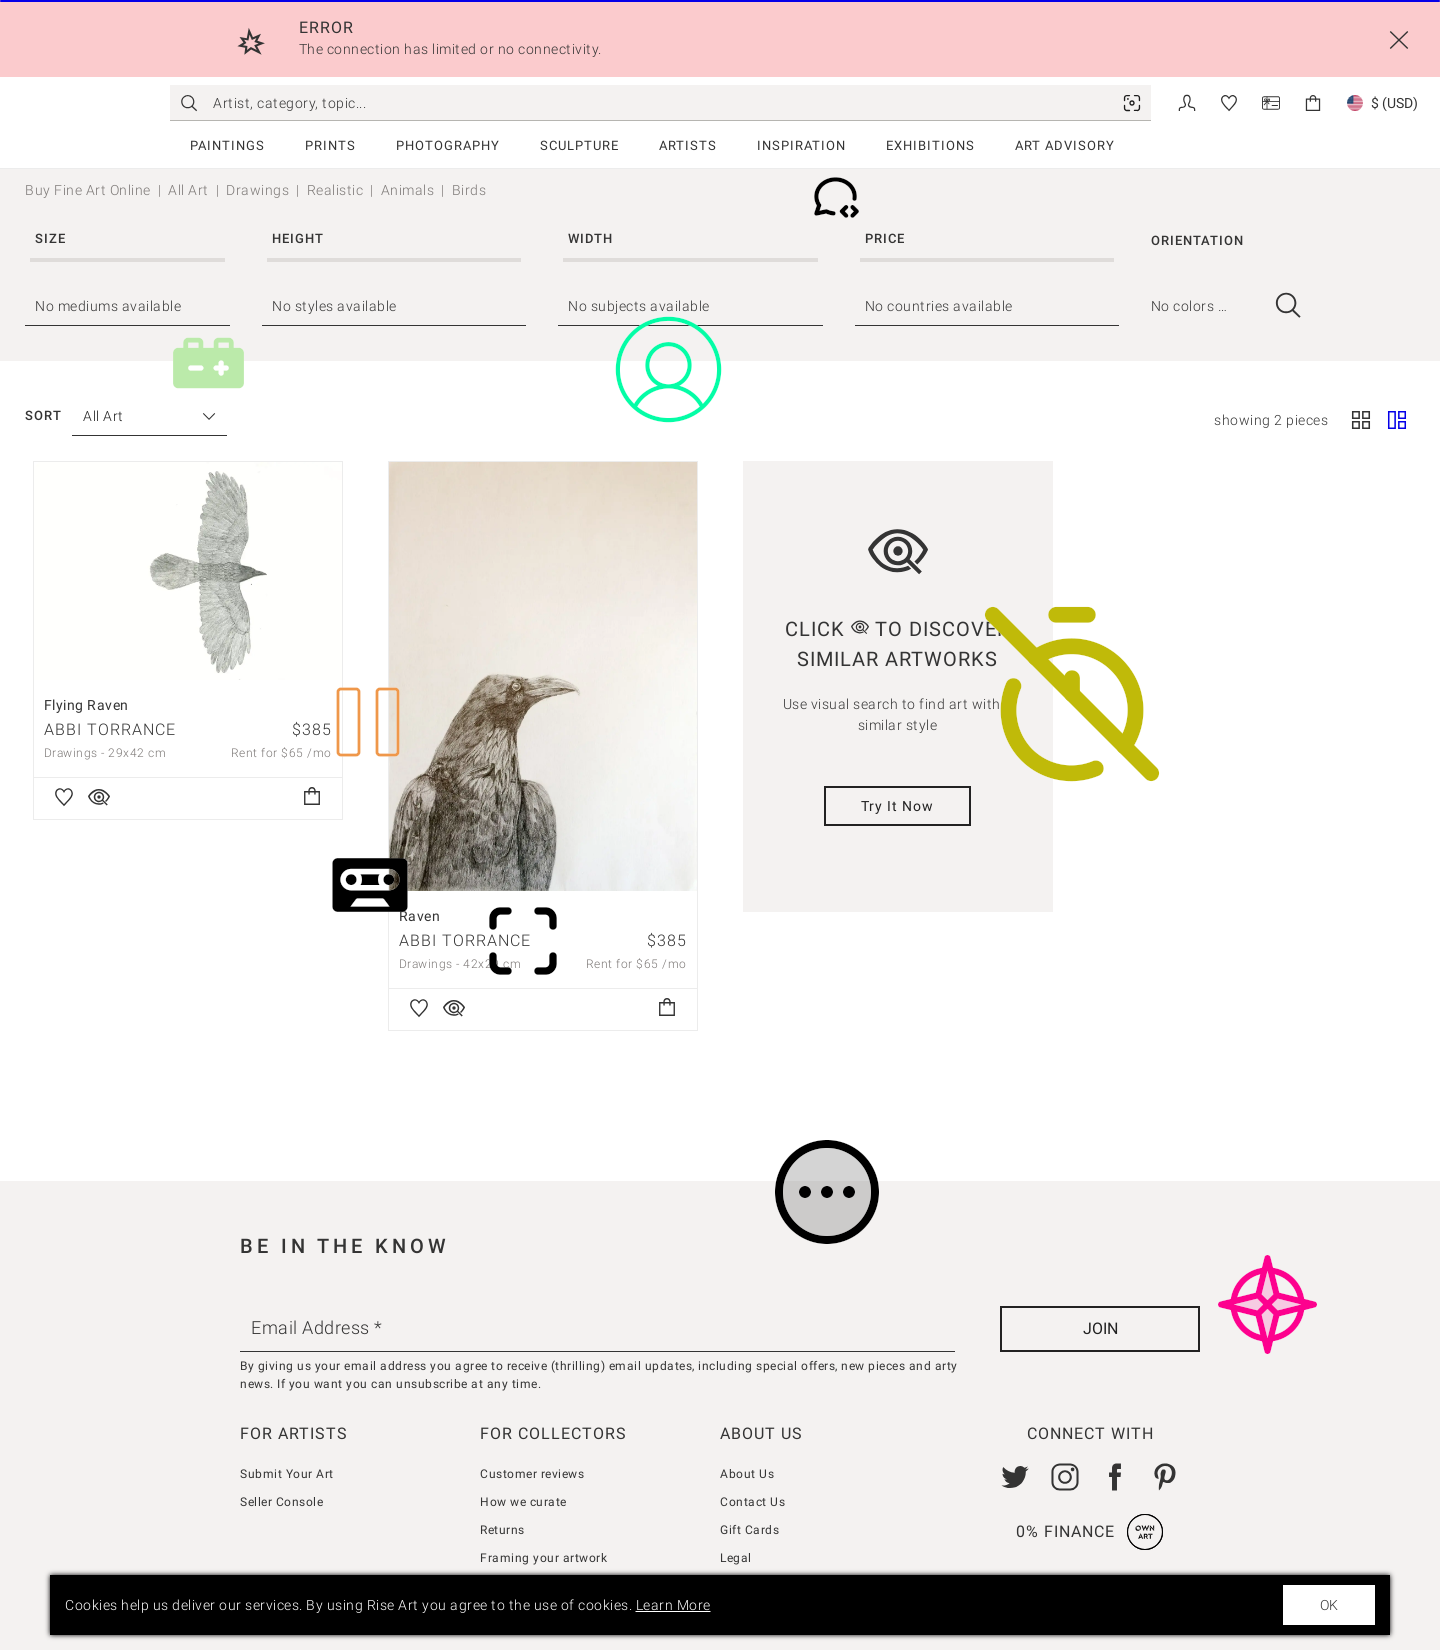 The height and width of the screenshot is (1650, 1440). What do you see at coordinates (370, 885) in the screenshot?
I see `access audio recordings or voice memos` at bounding box center [370, 885].